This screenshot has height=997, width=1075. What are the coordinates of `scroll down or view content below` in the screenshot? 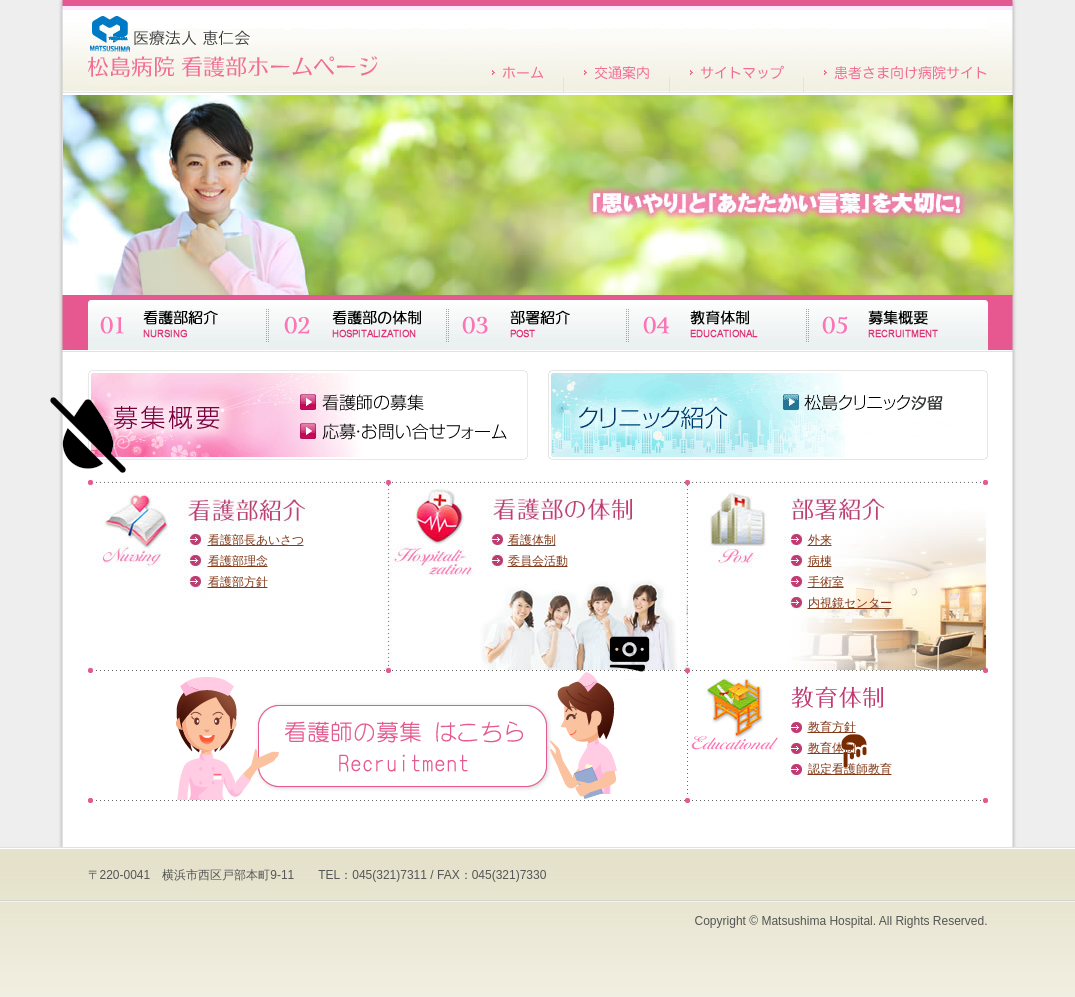 It's located at (854, 751).